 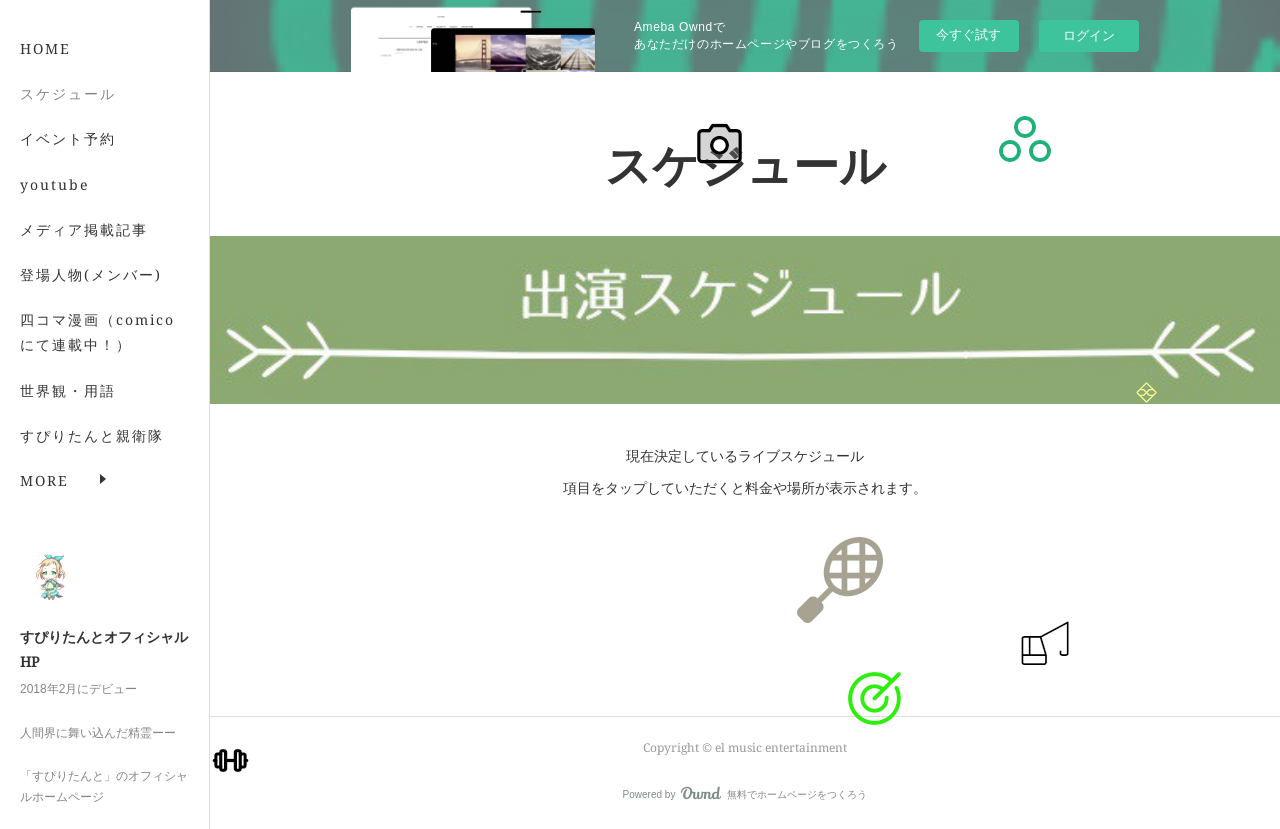 I want to click on set a goal or objective, so click(x=874, y=698).